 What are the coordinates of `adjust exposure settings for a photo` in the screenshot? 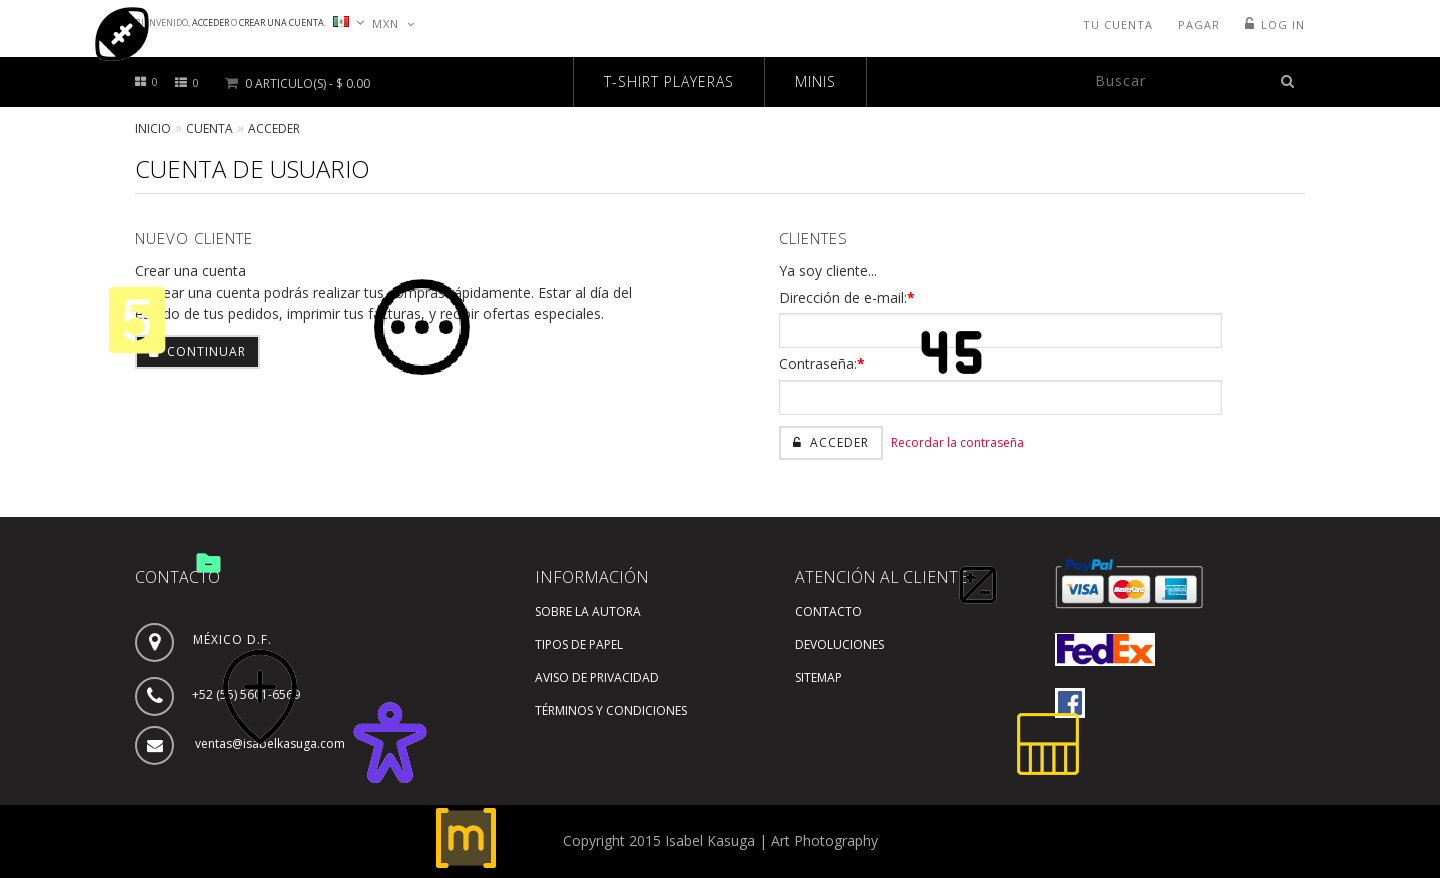 It's located at (978, 585).